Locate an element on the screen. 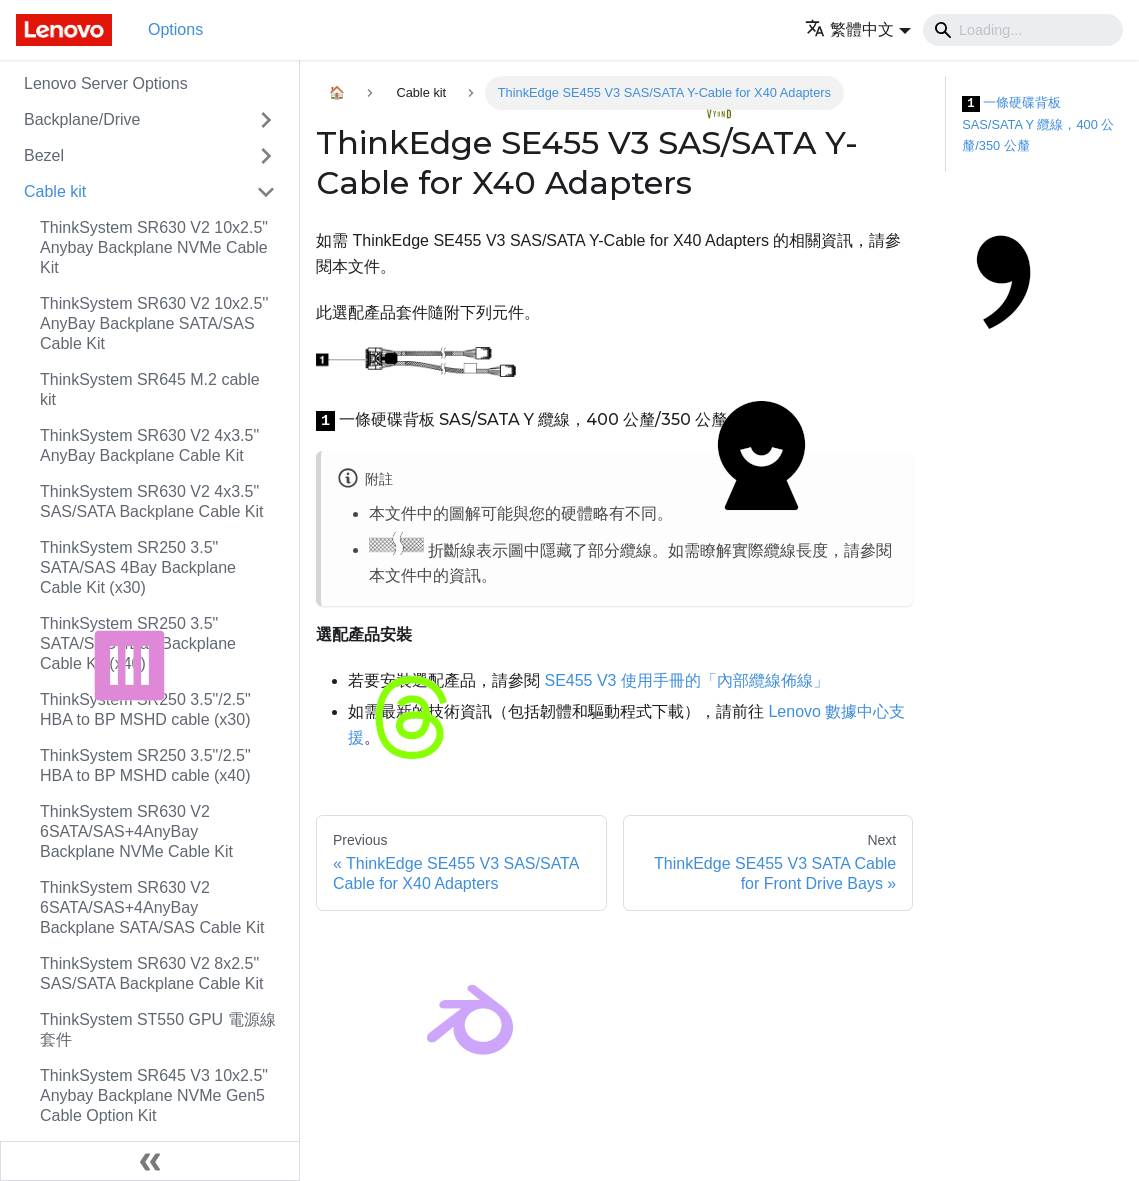 Image resolution: width=1139 pixels, height=1181 pixels. switch to vertical column layout is located at coordinates (129, 665).